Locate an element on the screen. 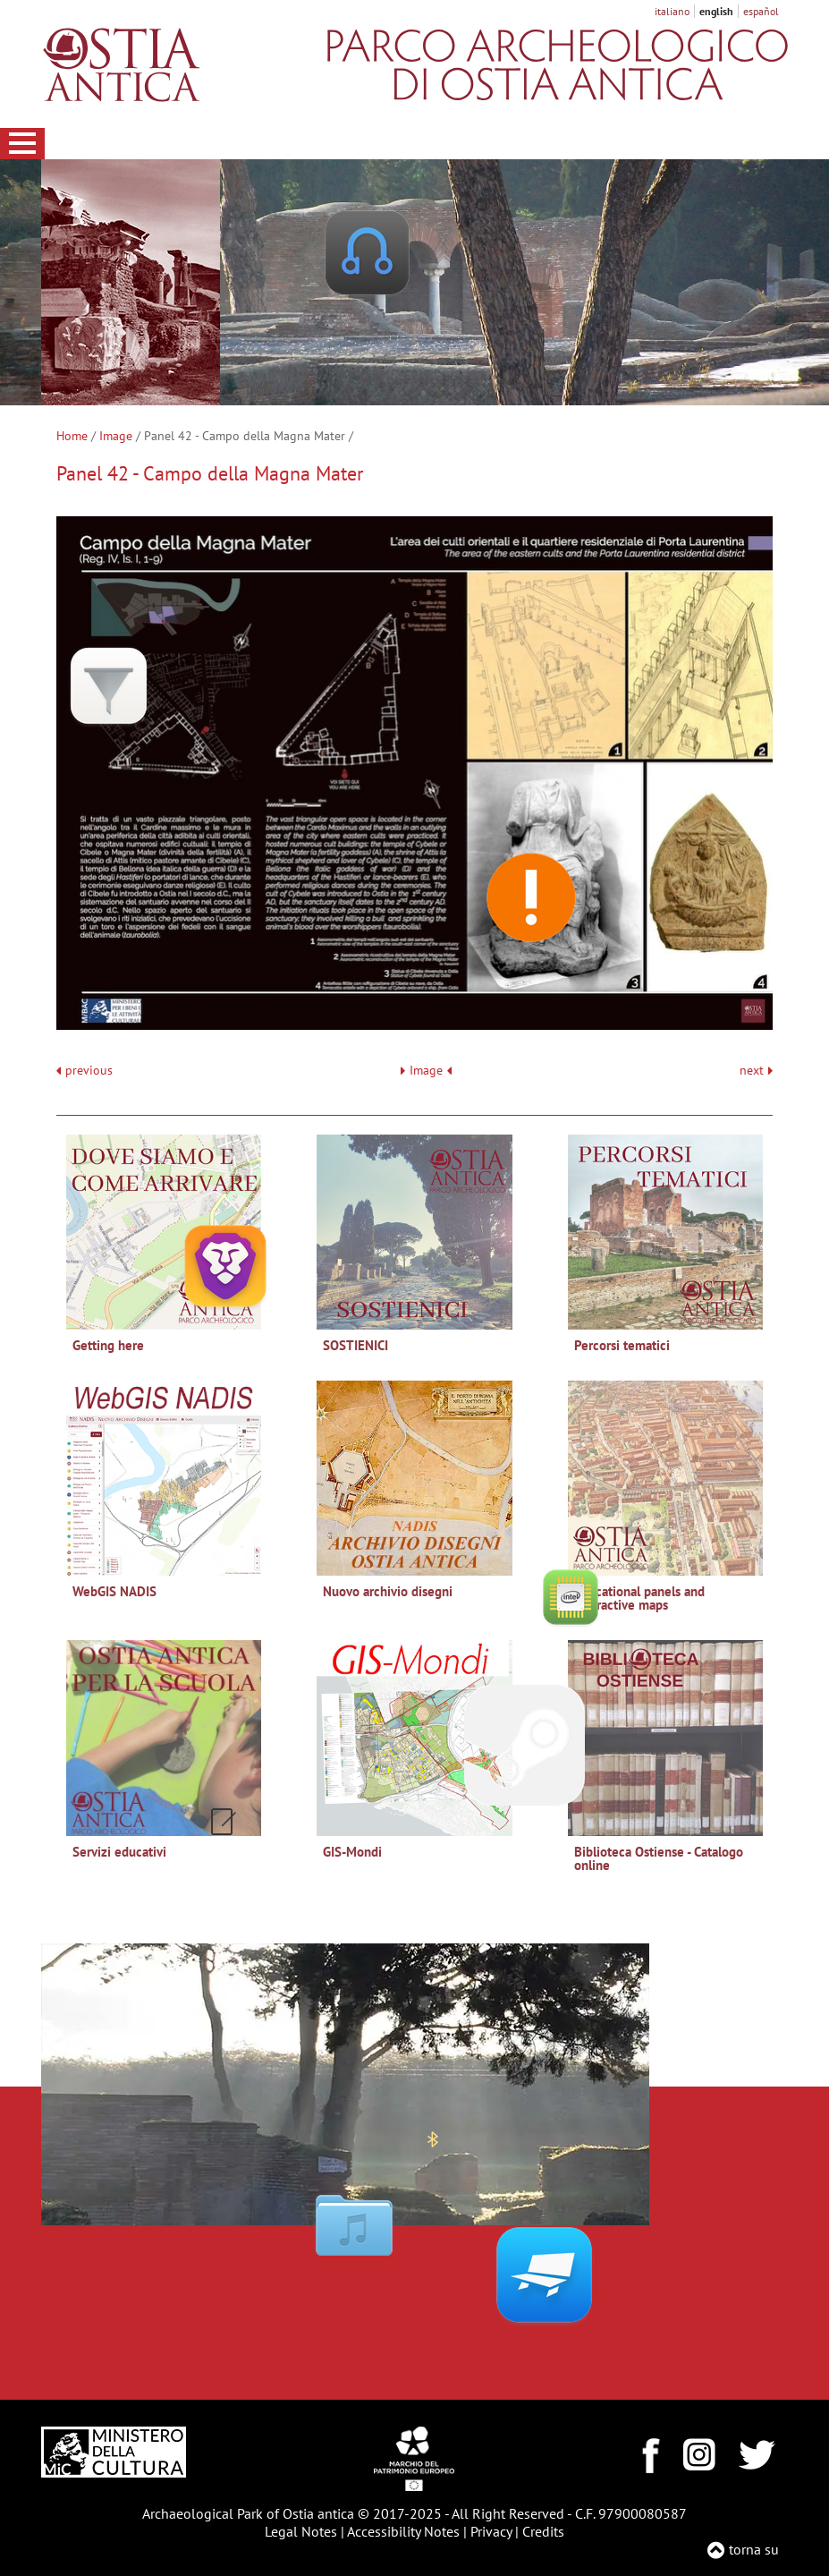 The image size is (829, 2576). access Intel processor settings is located at coordinates (571, 1597).